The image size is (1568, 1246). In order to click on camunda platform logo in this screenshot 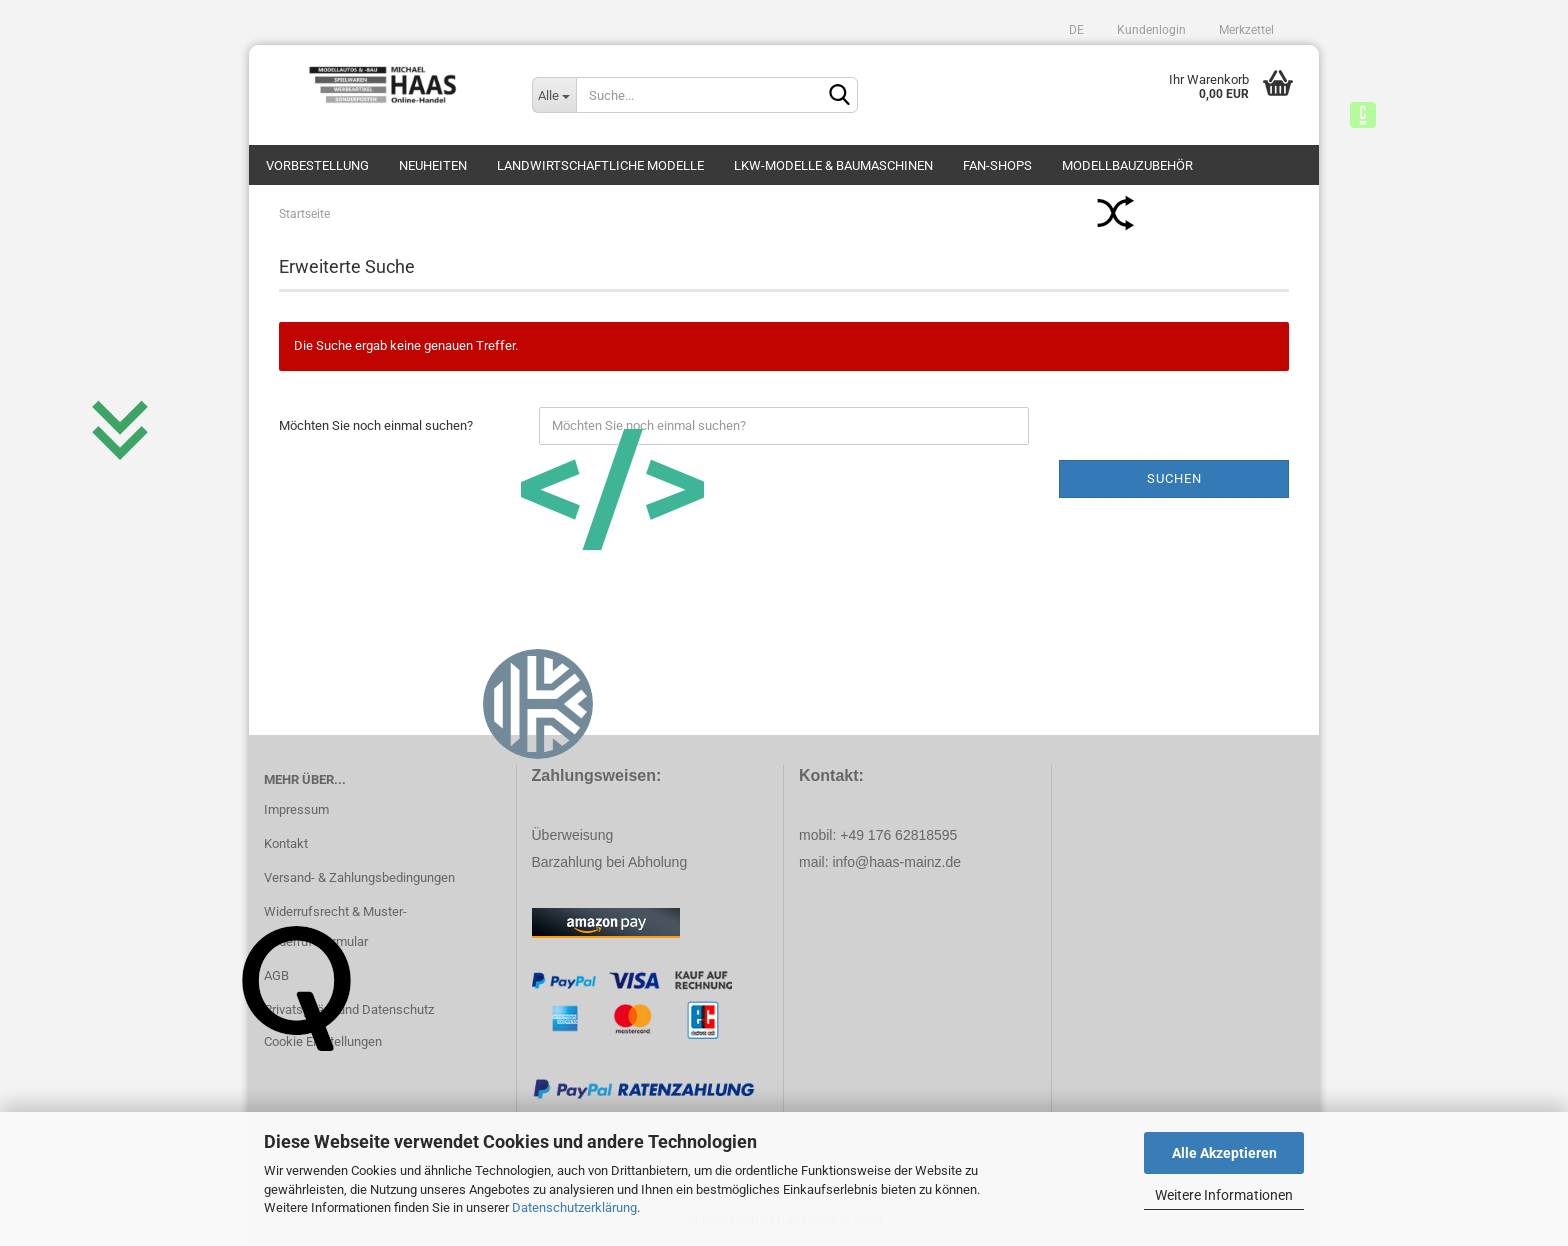, I will do `click(1363, 115)`.